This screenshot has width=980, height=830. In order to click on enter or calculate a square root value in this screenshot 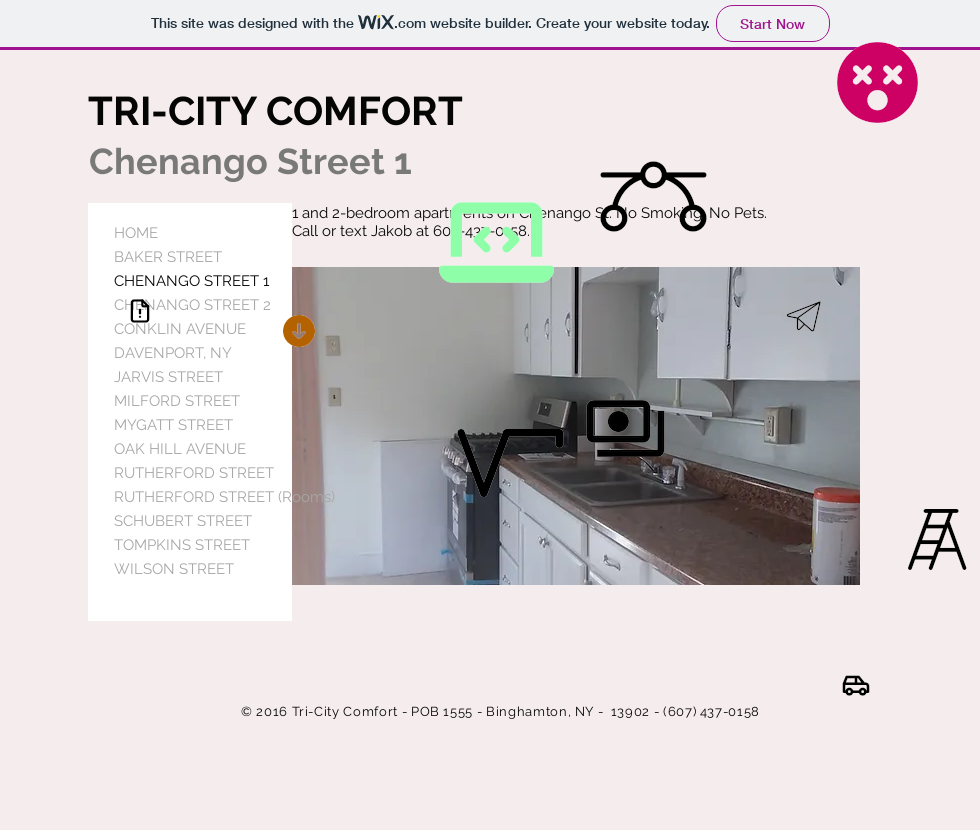, I will do `click(506, 455)`.